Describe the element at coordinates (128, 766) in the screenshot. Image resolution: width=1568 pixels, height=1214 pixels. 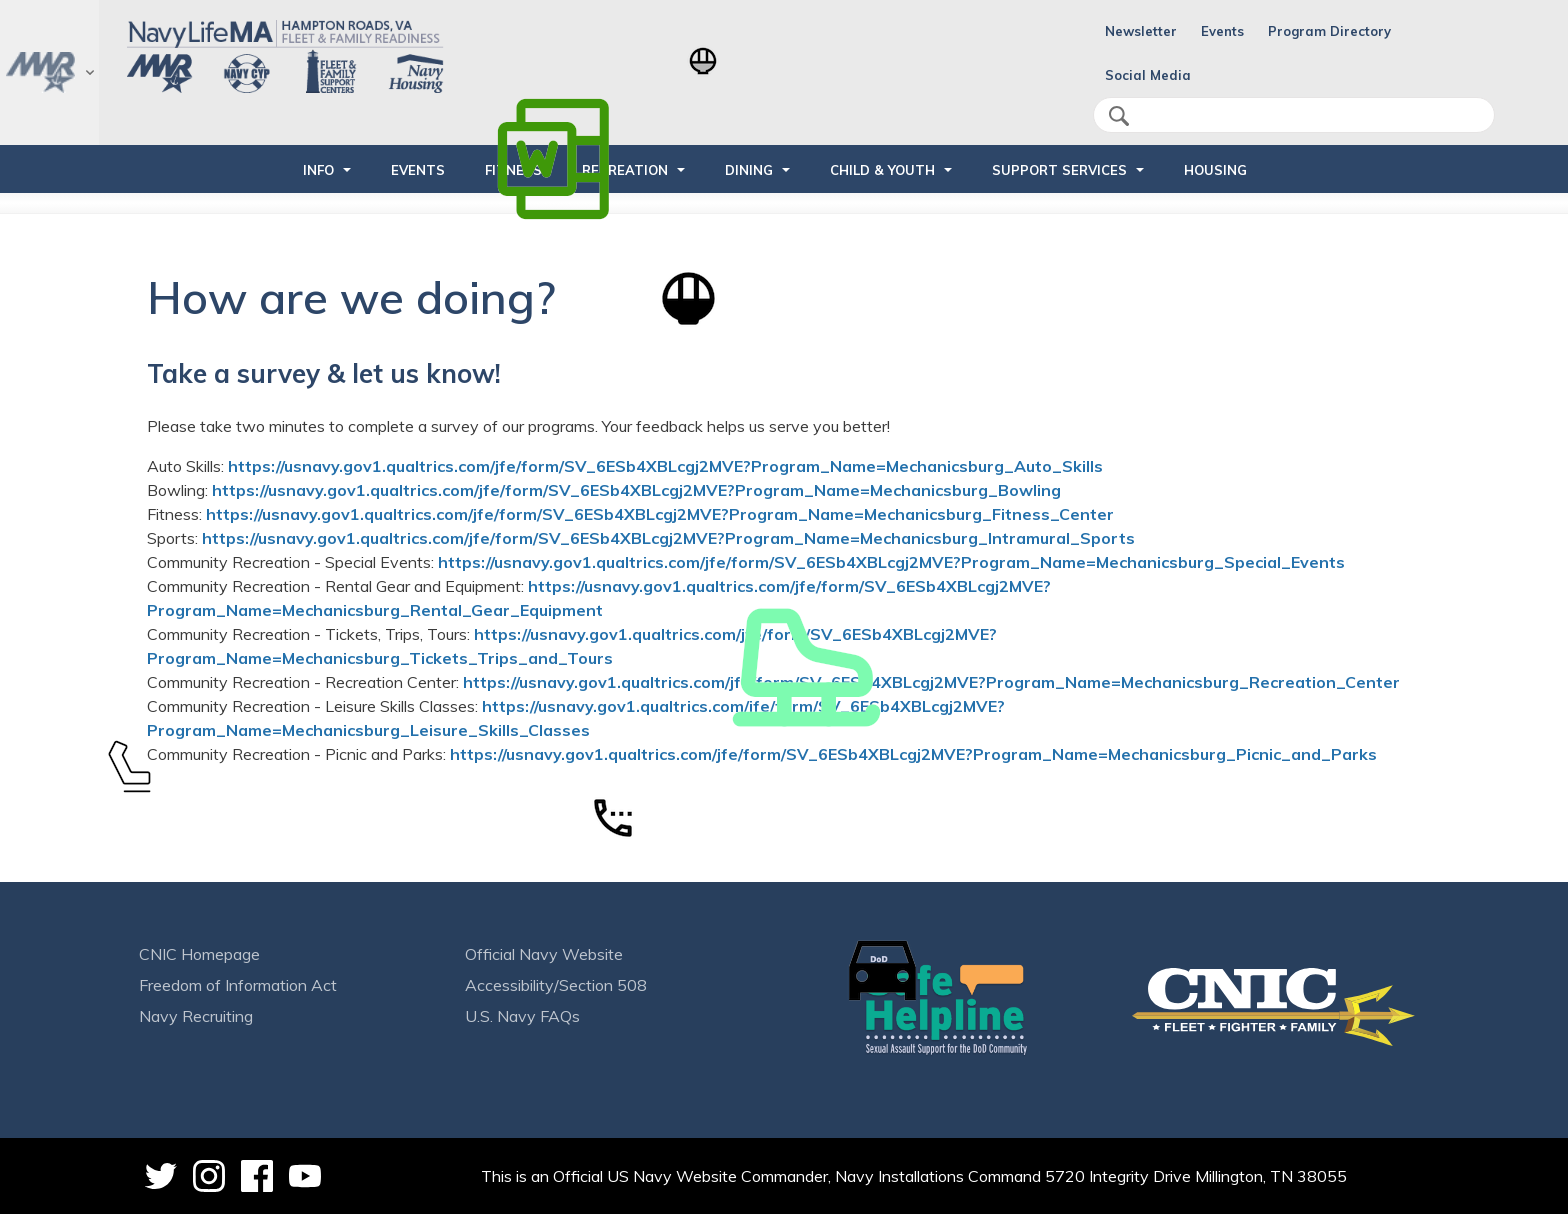
I see `select or reserve a seat` at that location.